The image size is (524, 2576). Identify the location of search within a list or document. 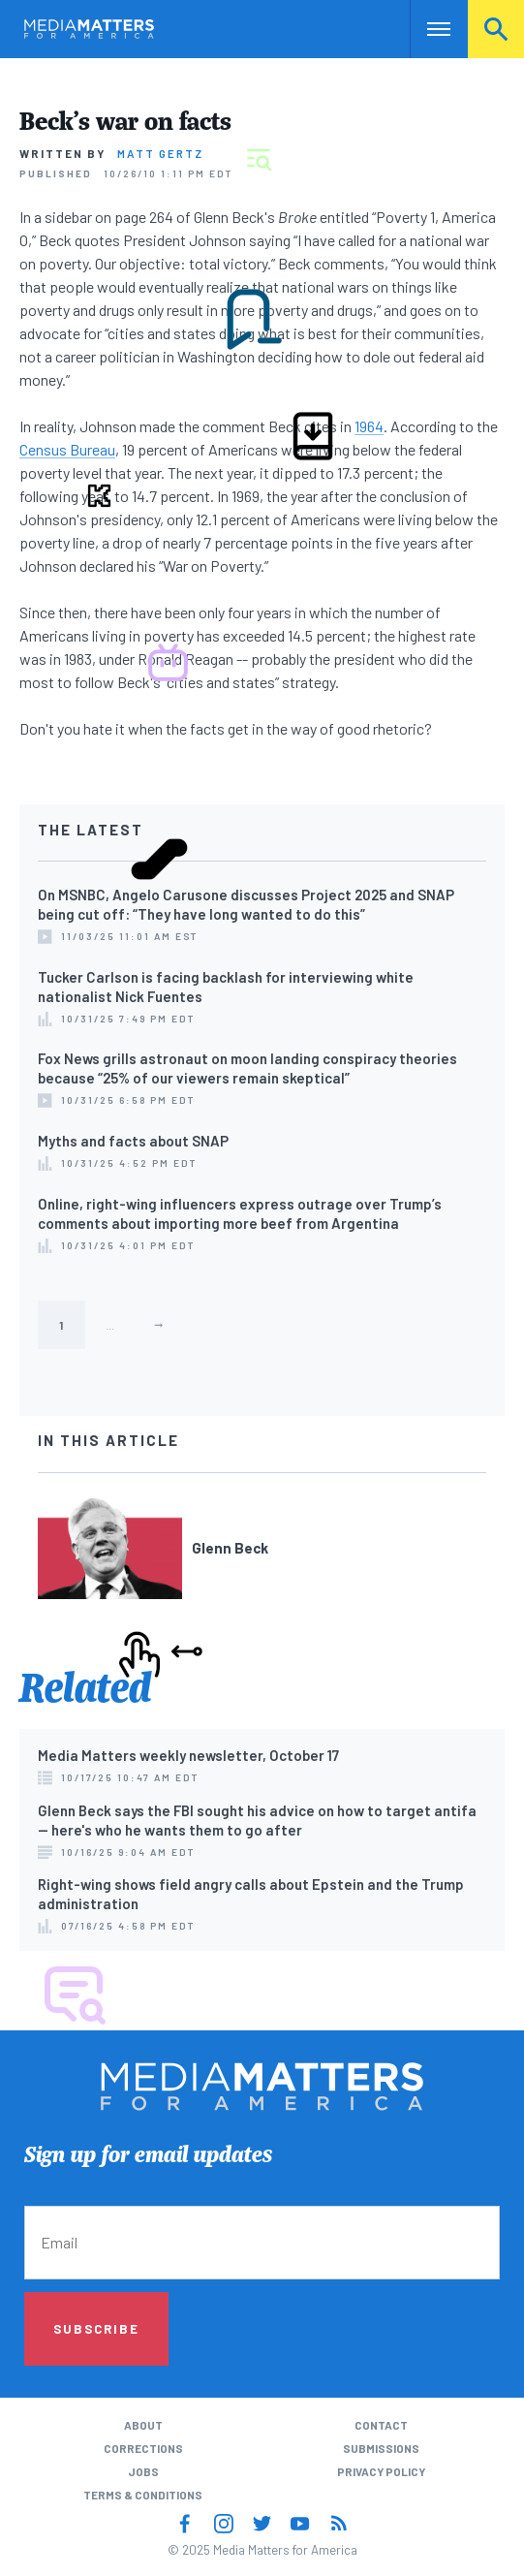
(259, 158).